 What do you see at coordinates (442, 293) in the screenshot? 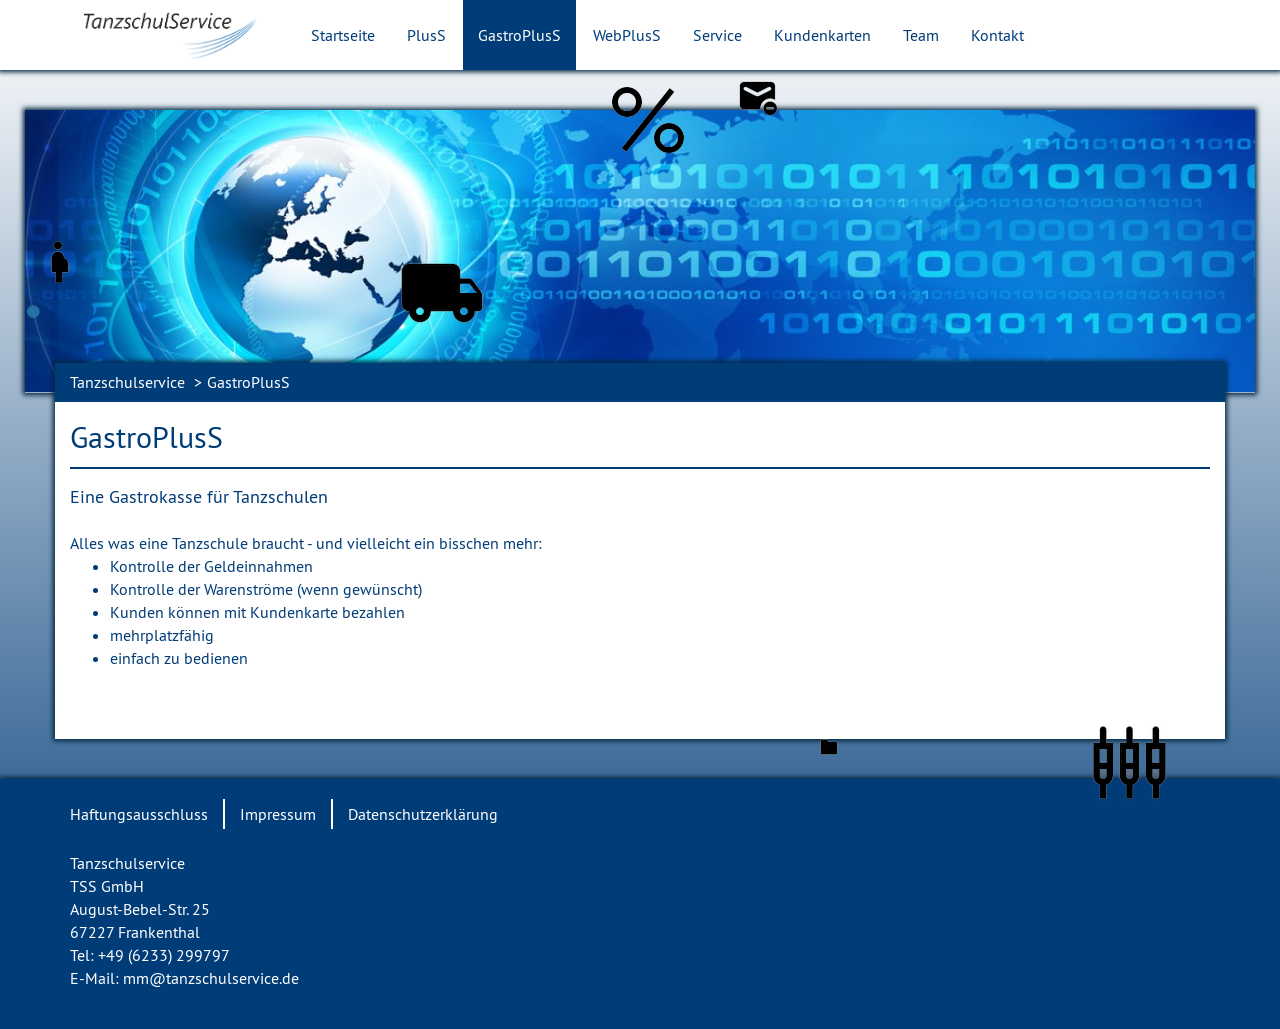
I see `track your delivery status` at bounding box center [442, 293].